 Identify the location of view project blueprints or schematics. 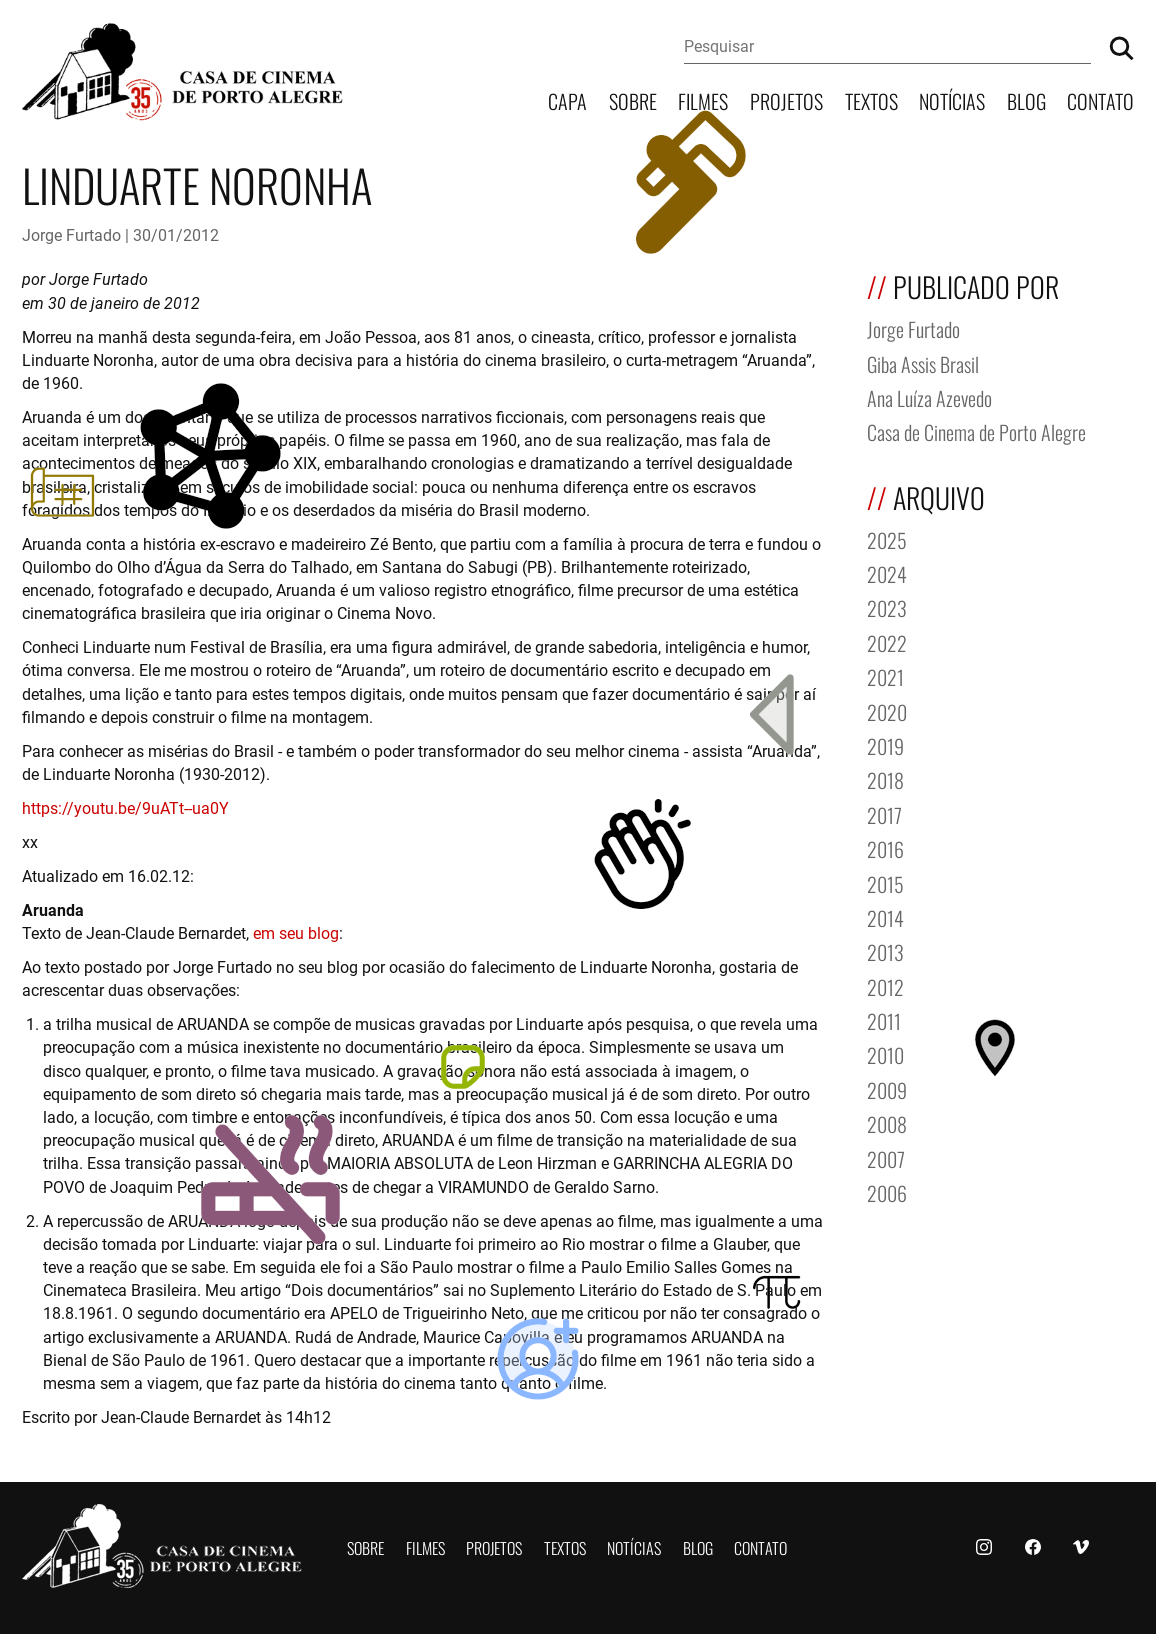
(62, 494).